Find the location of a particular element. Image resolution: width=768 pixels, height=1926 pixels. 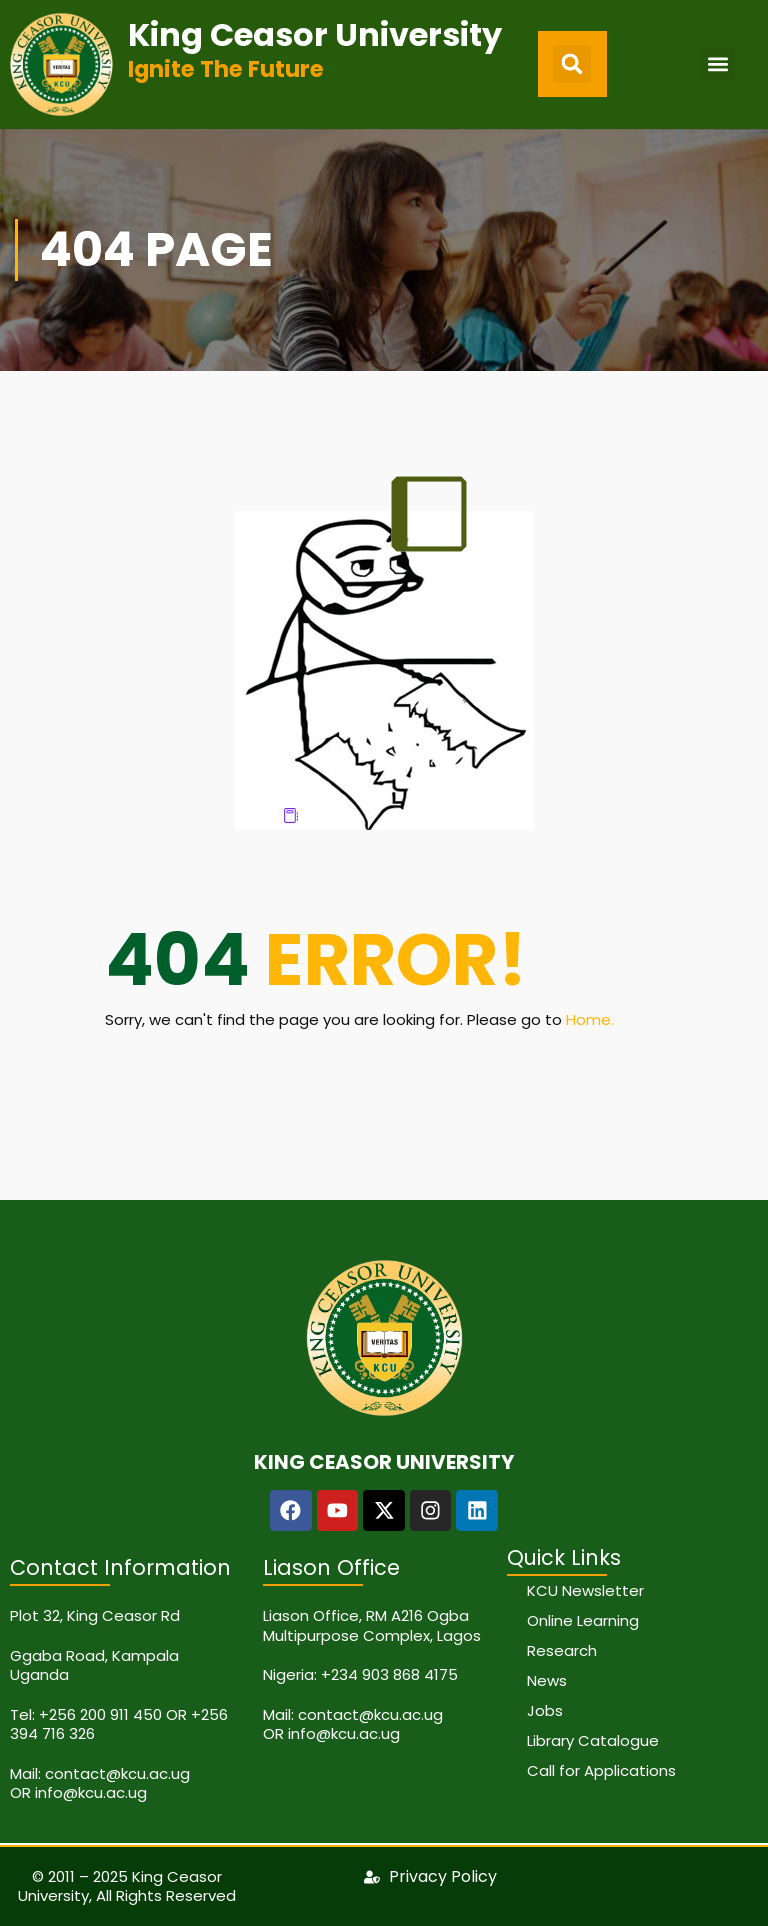

open notebook or journal view is located at coordinates (290, 815).